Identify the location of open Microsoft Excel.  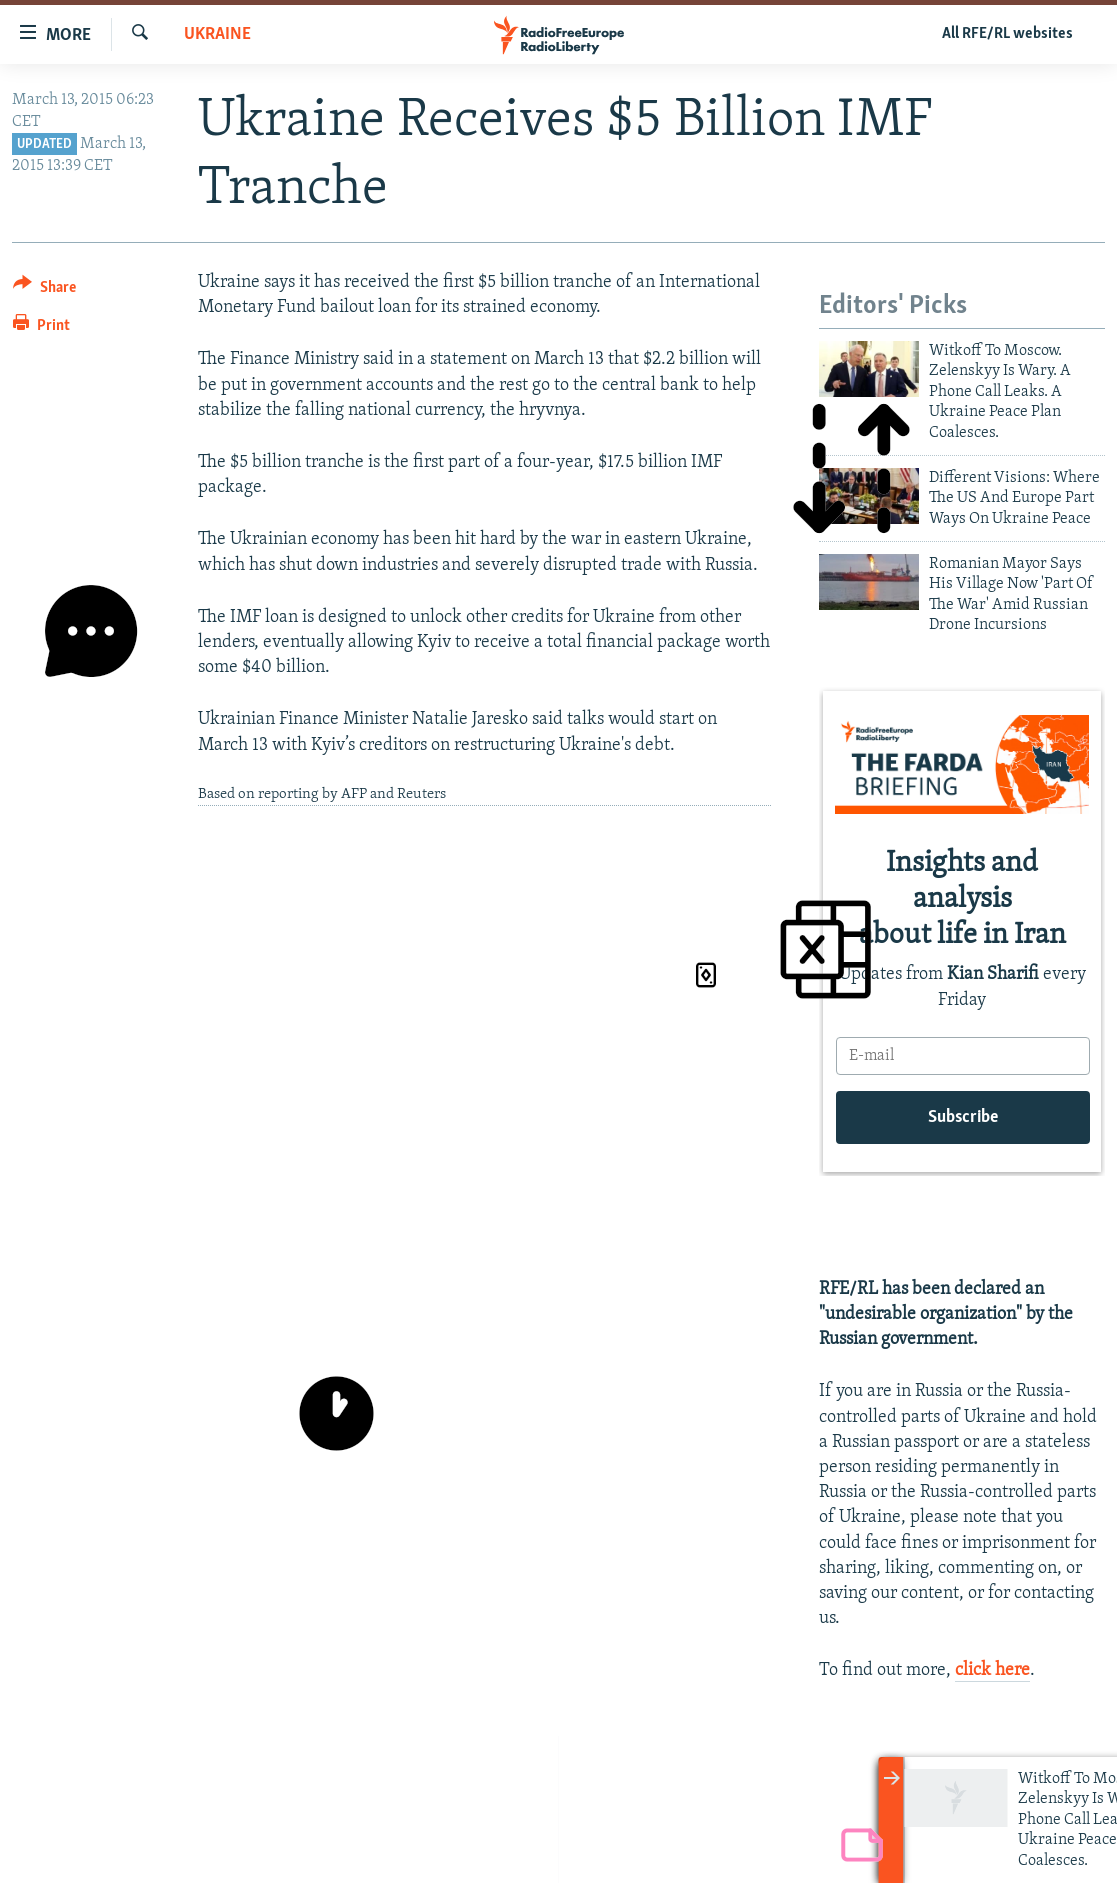
(829, 949).